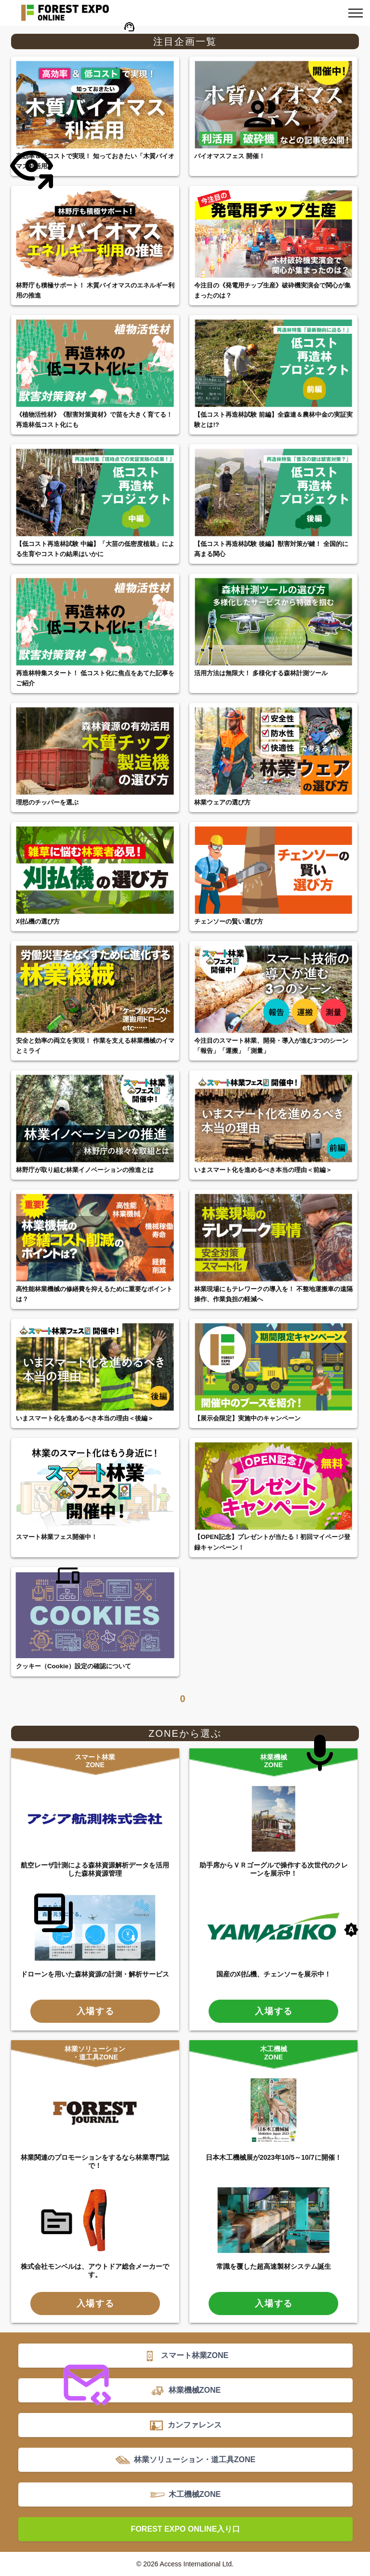 The image size is (370, 2576). What do you see at coordinates (56, 2222) in the screenshot?
I see `browse topics or categories` at bounding box center [56, 2222].